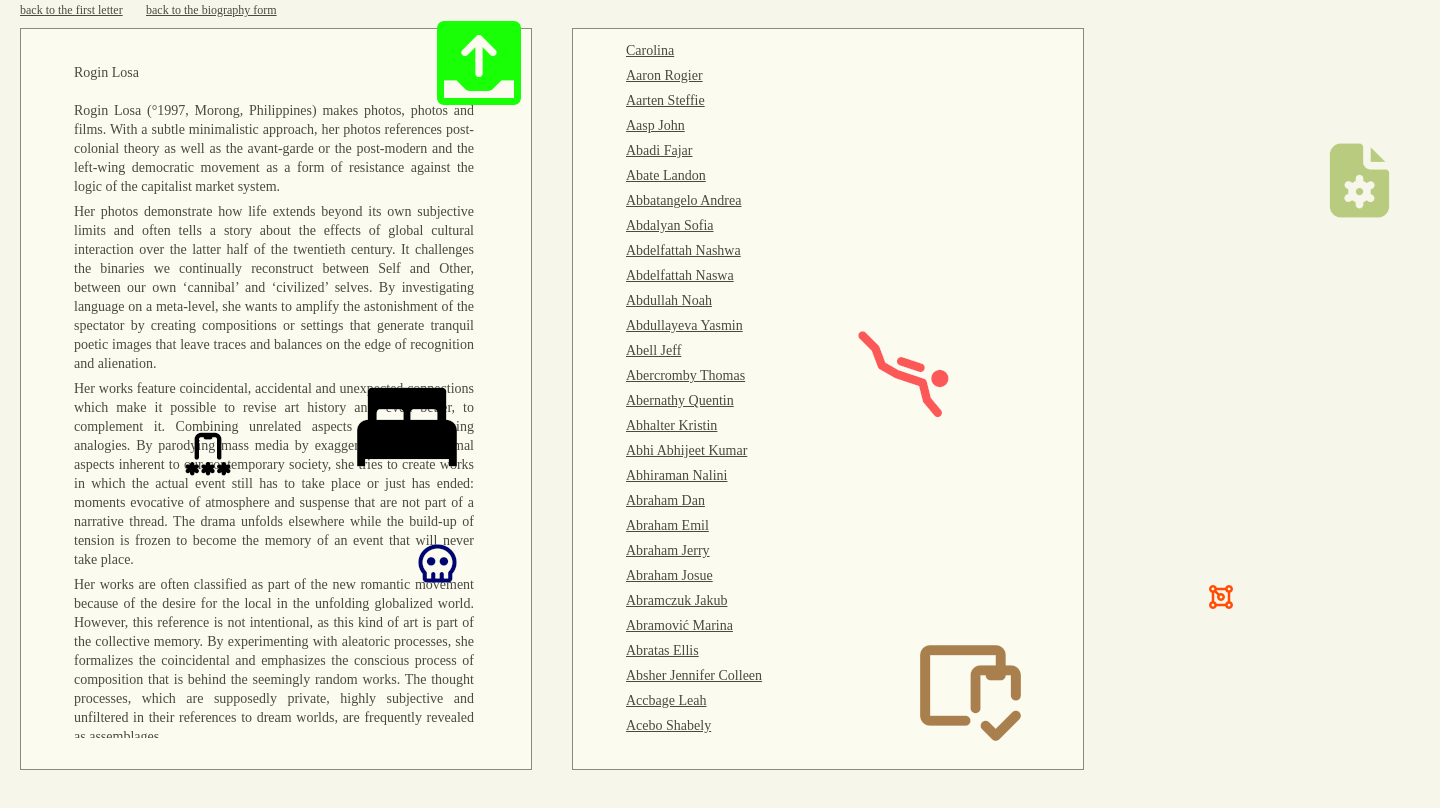 The height and width of the screenshot is (808, 1440). I want to click on access file settings or preferences, so click(1359, 180).